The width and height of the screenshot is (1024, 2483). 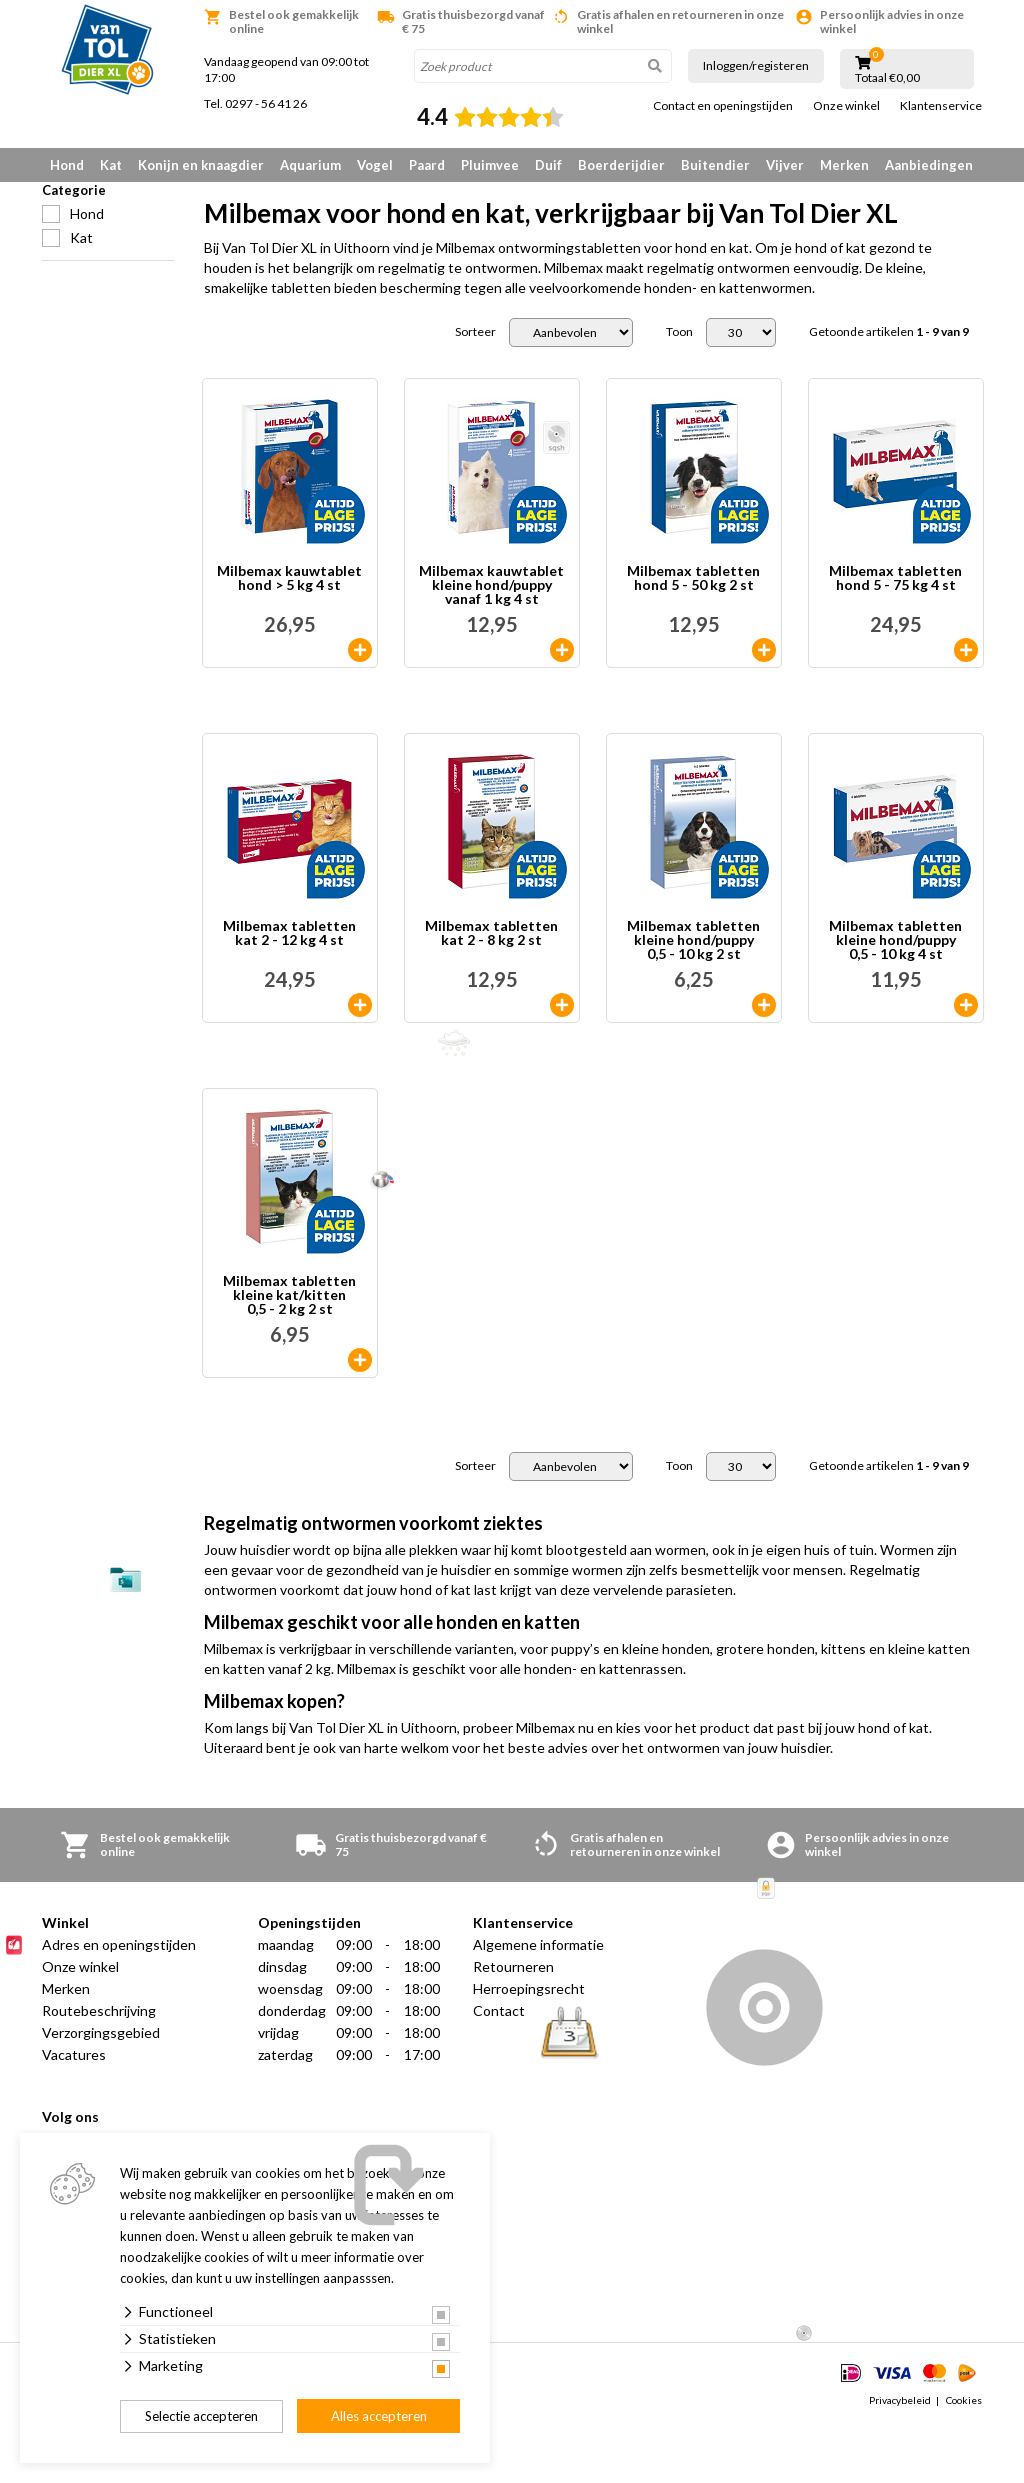 What do you see at coordinates (556, 437) in the screenshot?
I see `a squashfs compressed filesystem archive file` at bounding box center [556, 437].